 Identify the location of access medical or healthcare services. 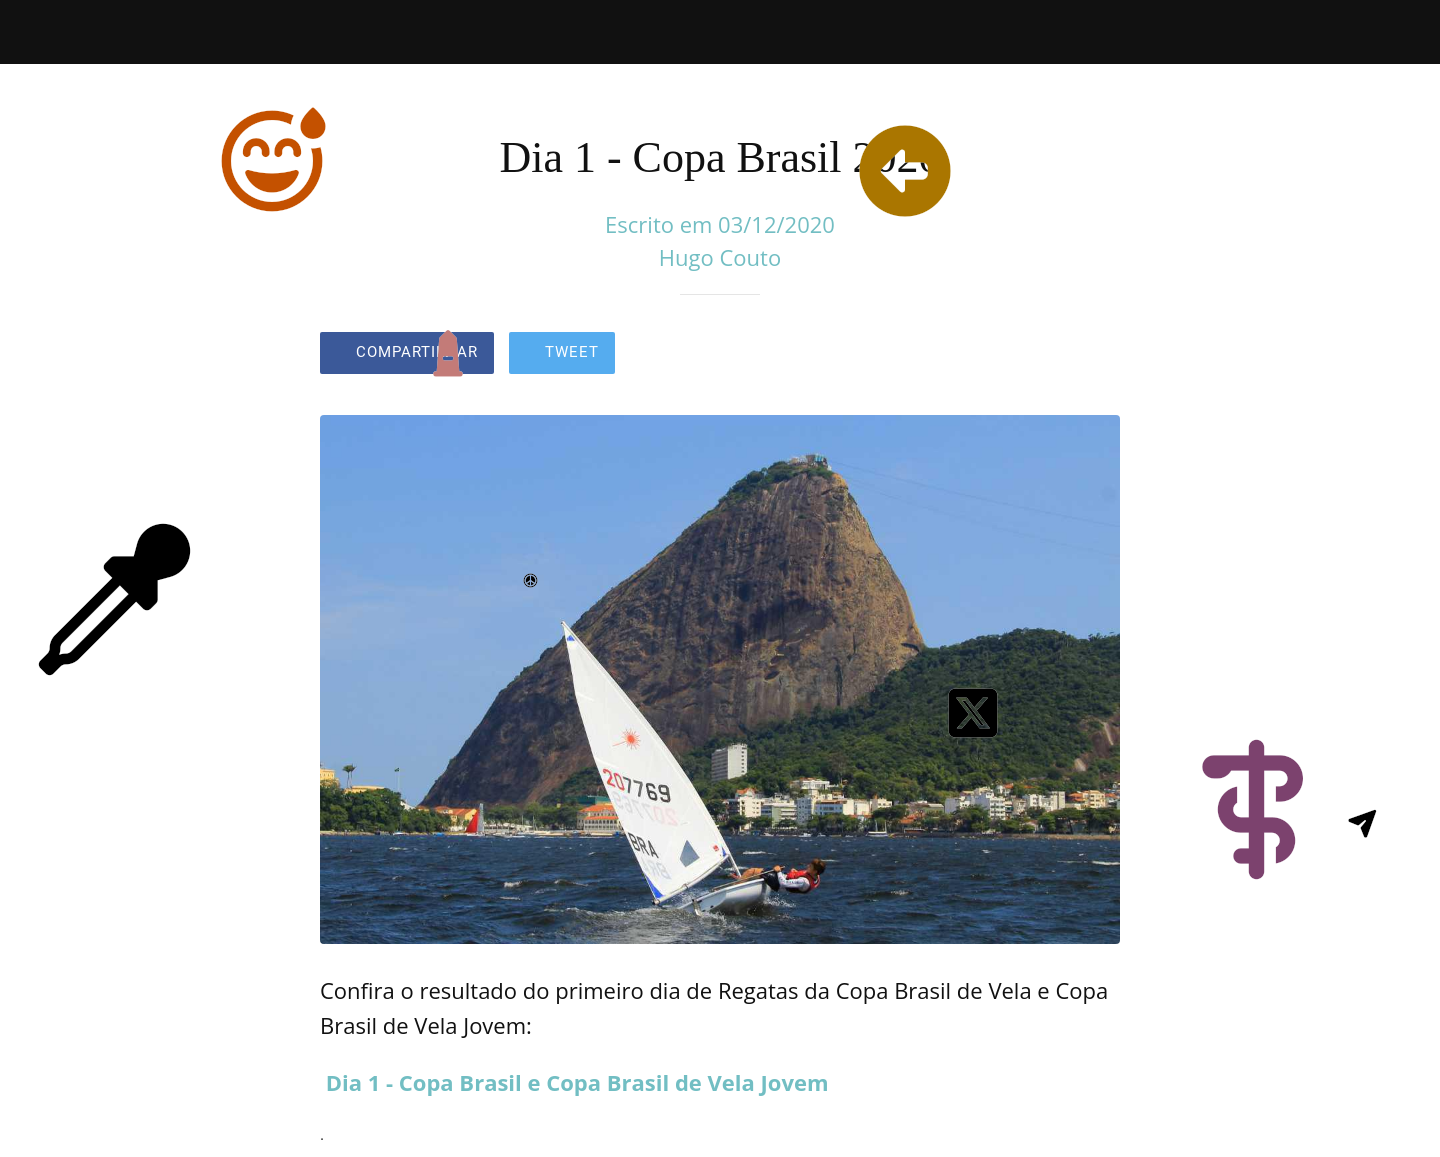
(1256, 809).